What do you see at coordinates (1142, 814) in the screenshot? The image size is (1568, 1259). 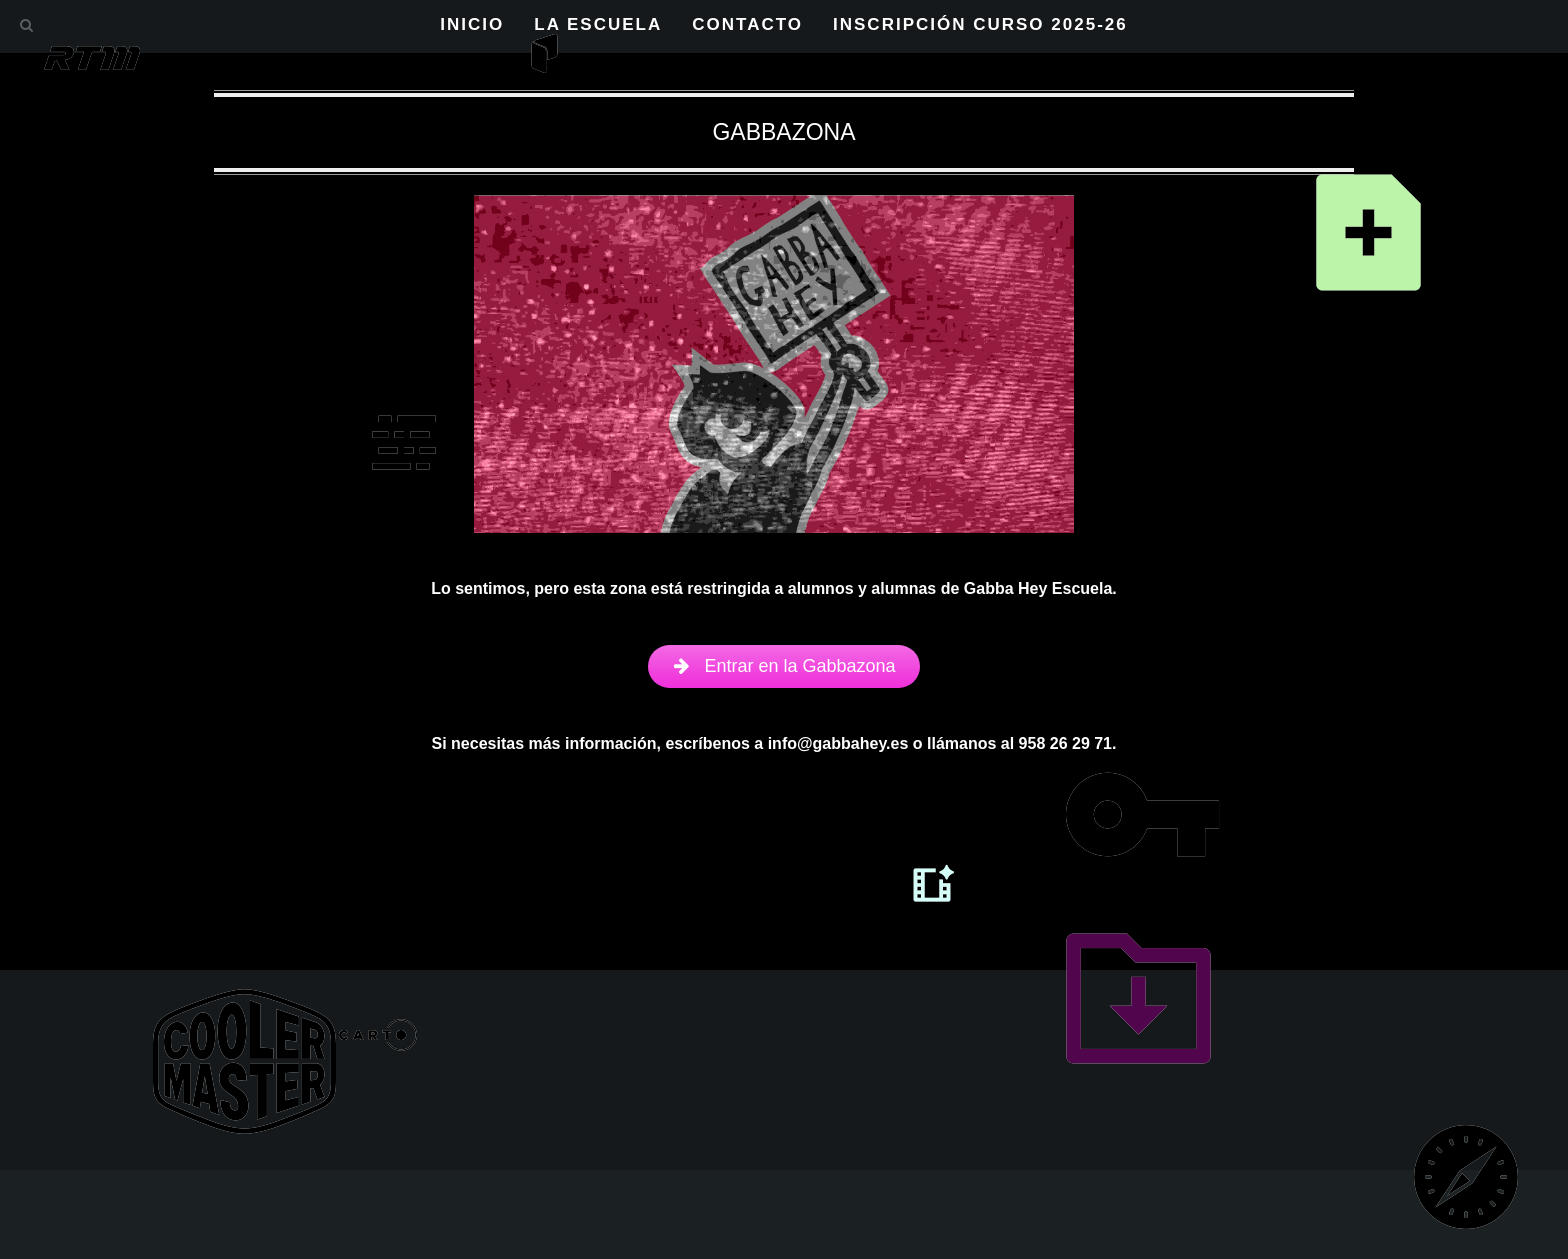 I see `access security or authentication settings` at bounding box center [1142, 814].